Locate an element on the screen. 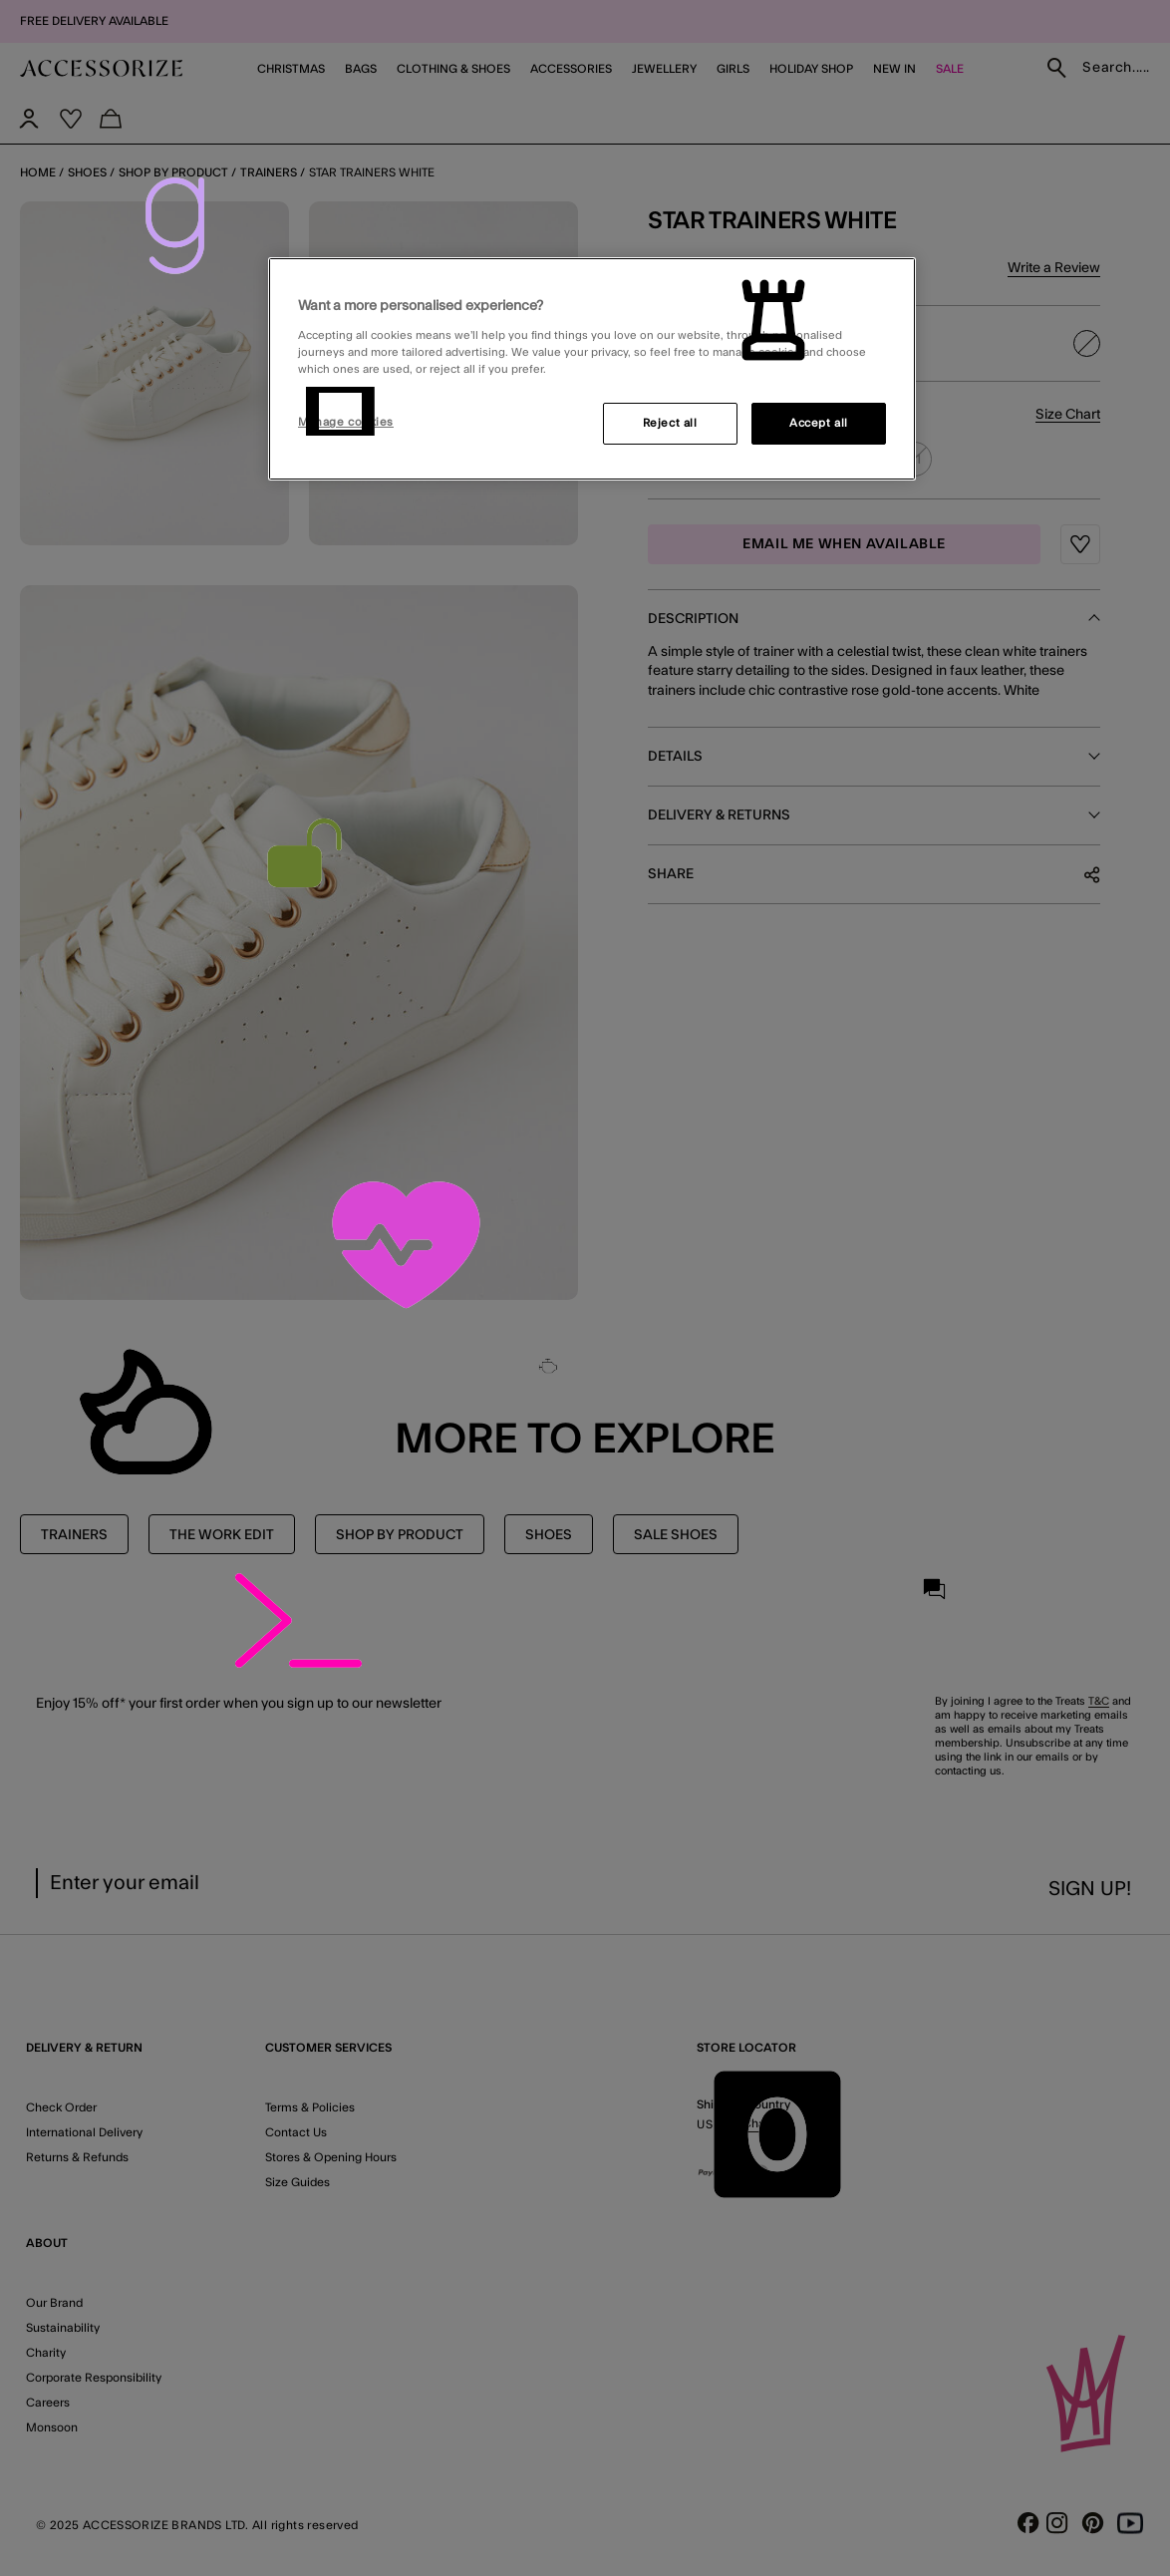 Image resolution: width=1170 pixels, height=2576 pixels. open the command line terminal is located at coordinates (298, 1620).